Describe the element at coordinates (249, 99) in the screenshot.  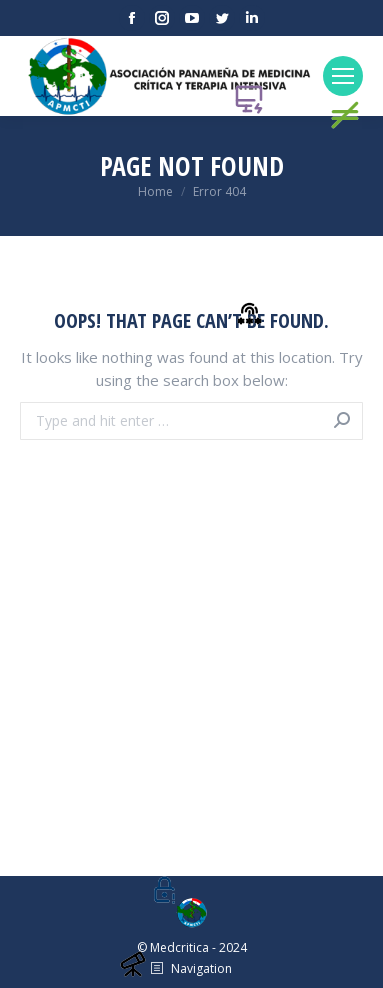
I see `power settings for desktop computer` at that location.